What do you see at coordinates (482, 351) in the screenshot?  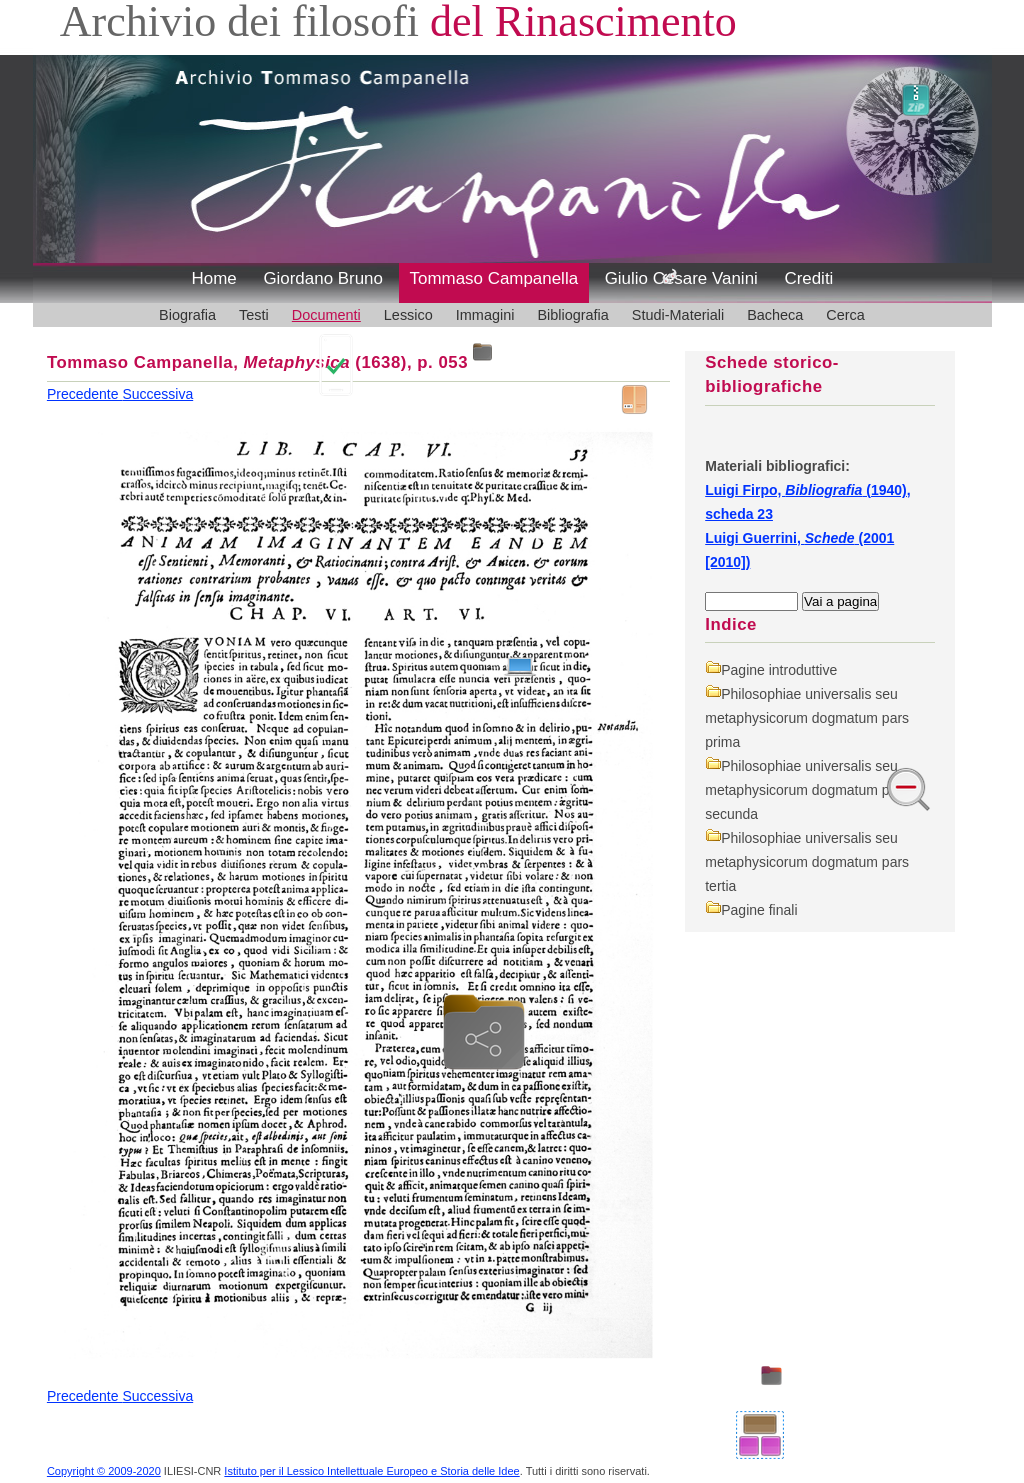 I see `open a folder to view its contents` at bounding box center [482, 351].